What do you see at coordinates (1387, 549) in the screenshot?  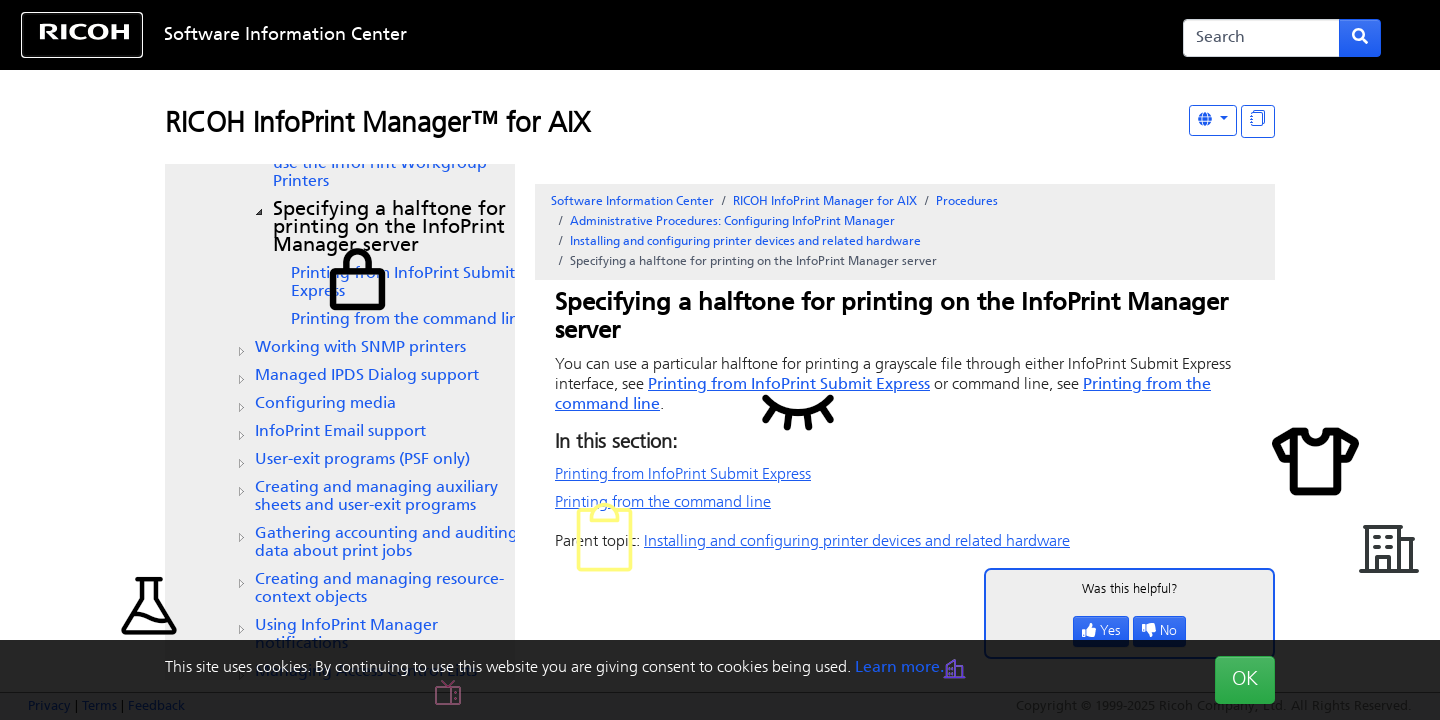 I see `view office or workplace location` at bounding box center [1387, 549].